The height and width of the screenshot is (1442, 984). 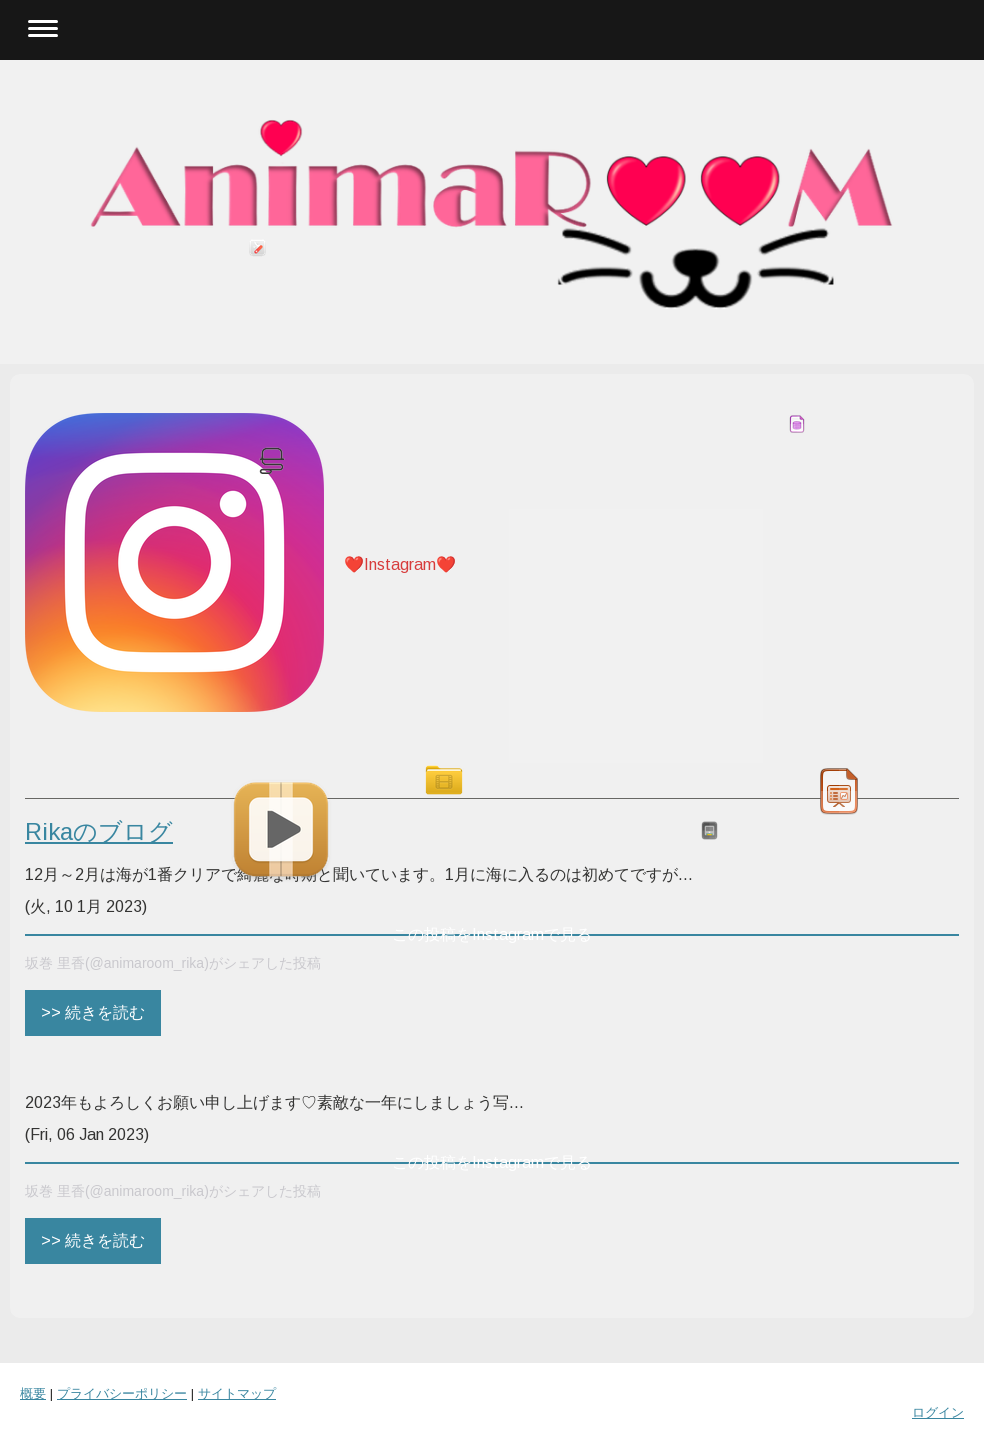 I want to click on system codec or media component file, so click(x=281, y=831).